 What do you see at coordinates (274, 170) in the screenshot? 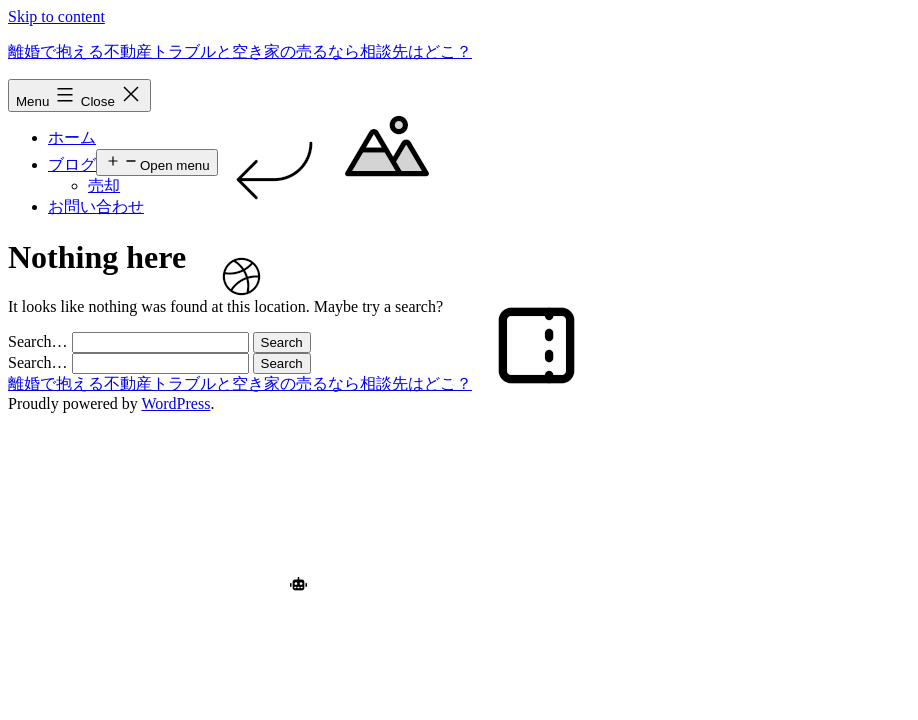
I see `reply to a message` at bounding box center [274, 170].